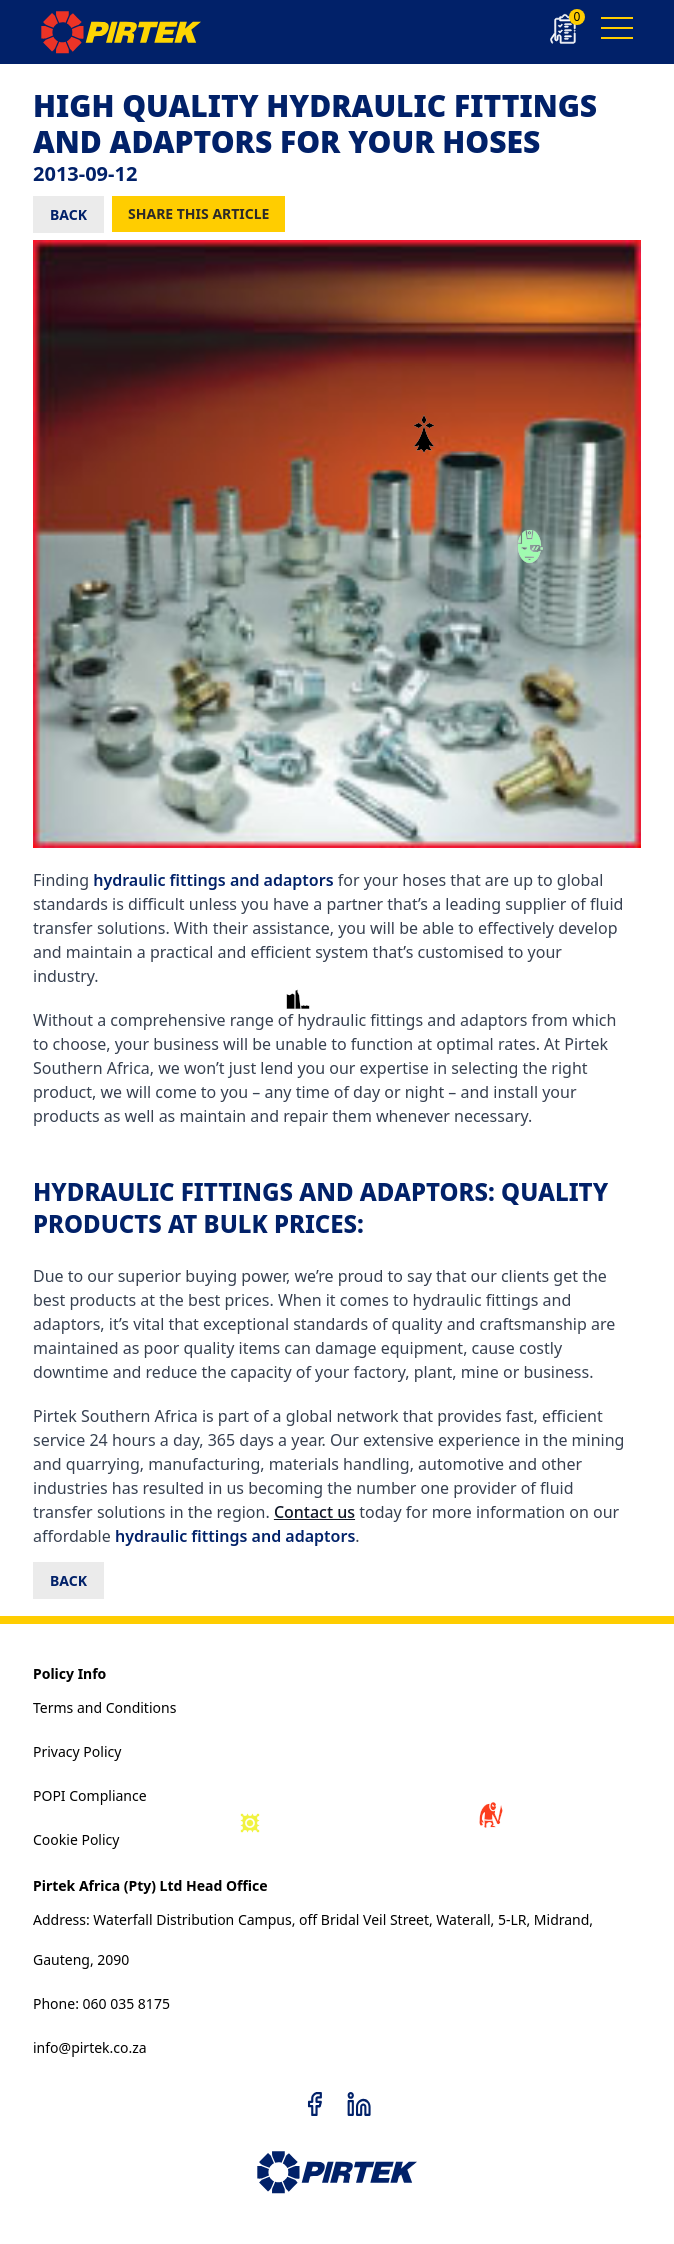 The width and height of the screenshot is (674, 2244). What do you see at coordinates (298, 998) in the screenshot?
I see `dam or hydroelectric structure in a game interface` at bounding box center [298, 998].